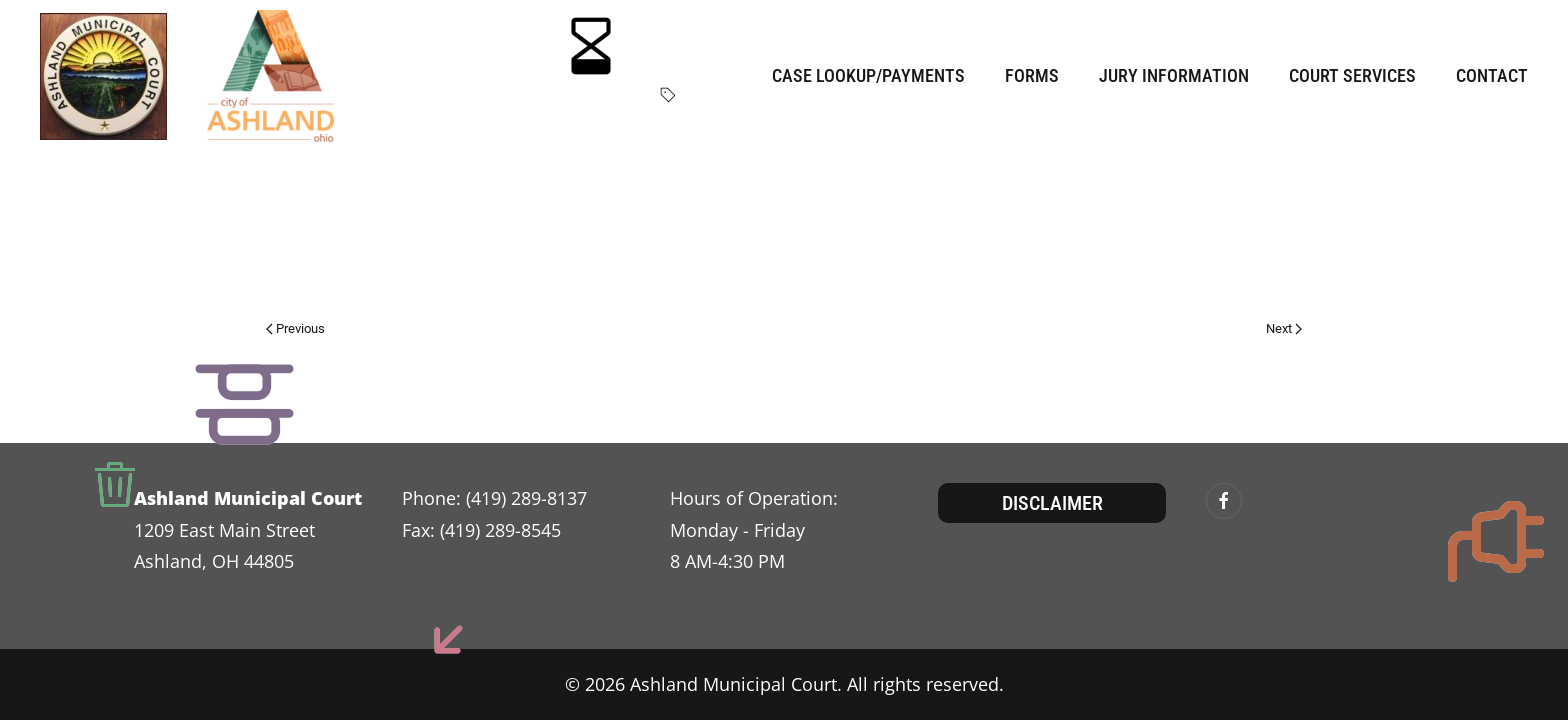 The width and height of the screenshot is (1568, 720). Describe the element at coordinates (244, 404) in the screenshot. I see `align objects to the top edge with vertical distribution` at that location.